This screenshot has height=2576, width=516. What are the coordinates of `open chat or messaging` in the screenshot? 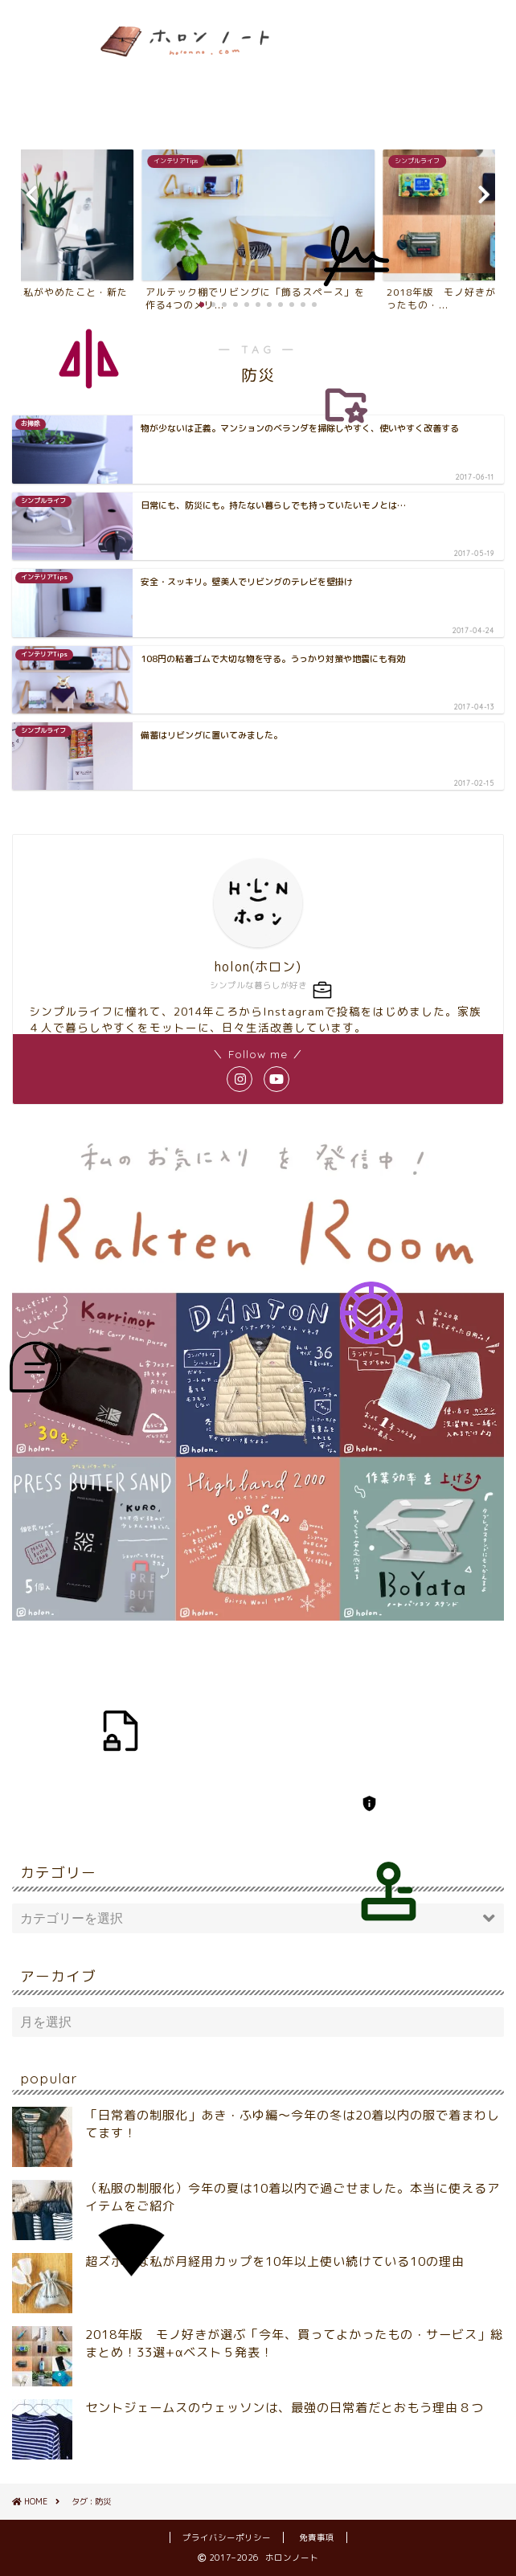 It's located at (34, 1368).